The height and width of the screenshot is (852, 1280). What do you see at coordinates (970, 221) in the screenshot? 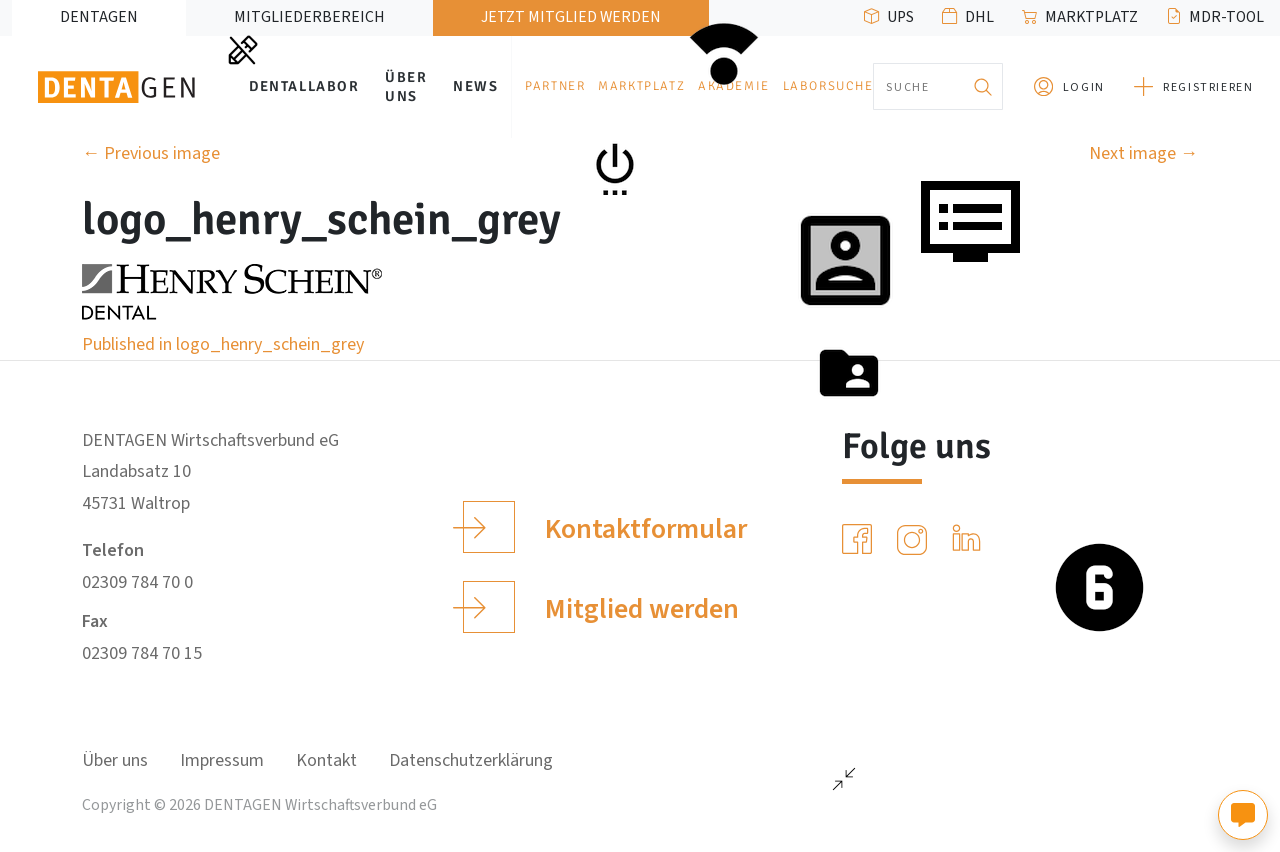
I see `access DVR or recorded content` at bounding box center [970, 221].